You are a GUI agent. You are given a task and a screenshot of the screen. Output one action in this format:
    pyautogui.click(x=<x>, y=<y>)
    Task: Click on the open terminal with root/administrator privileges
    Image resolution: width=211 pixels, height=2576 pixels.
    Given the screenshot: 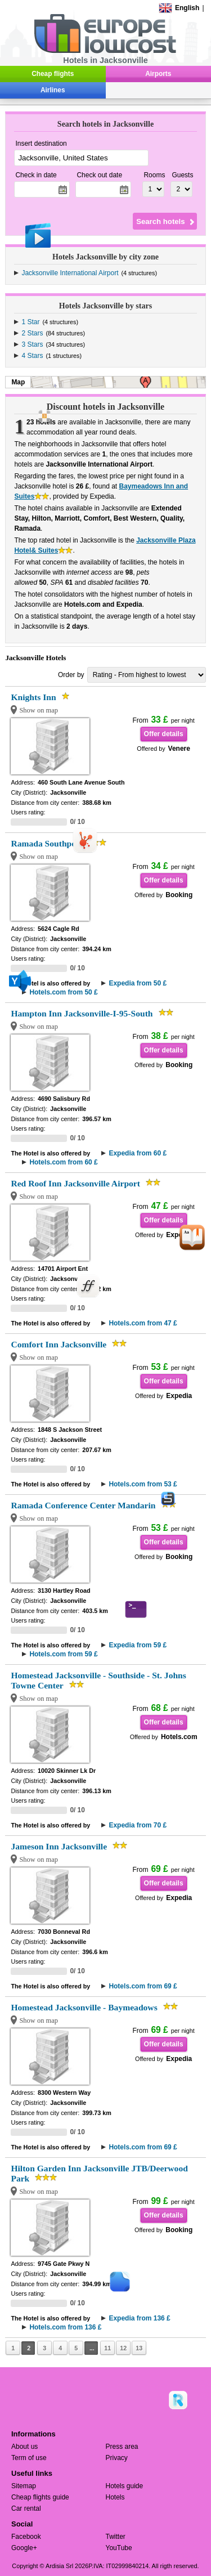 What is the action you would take?
    pyautogui.click(x=136, y=1609)
    